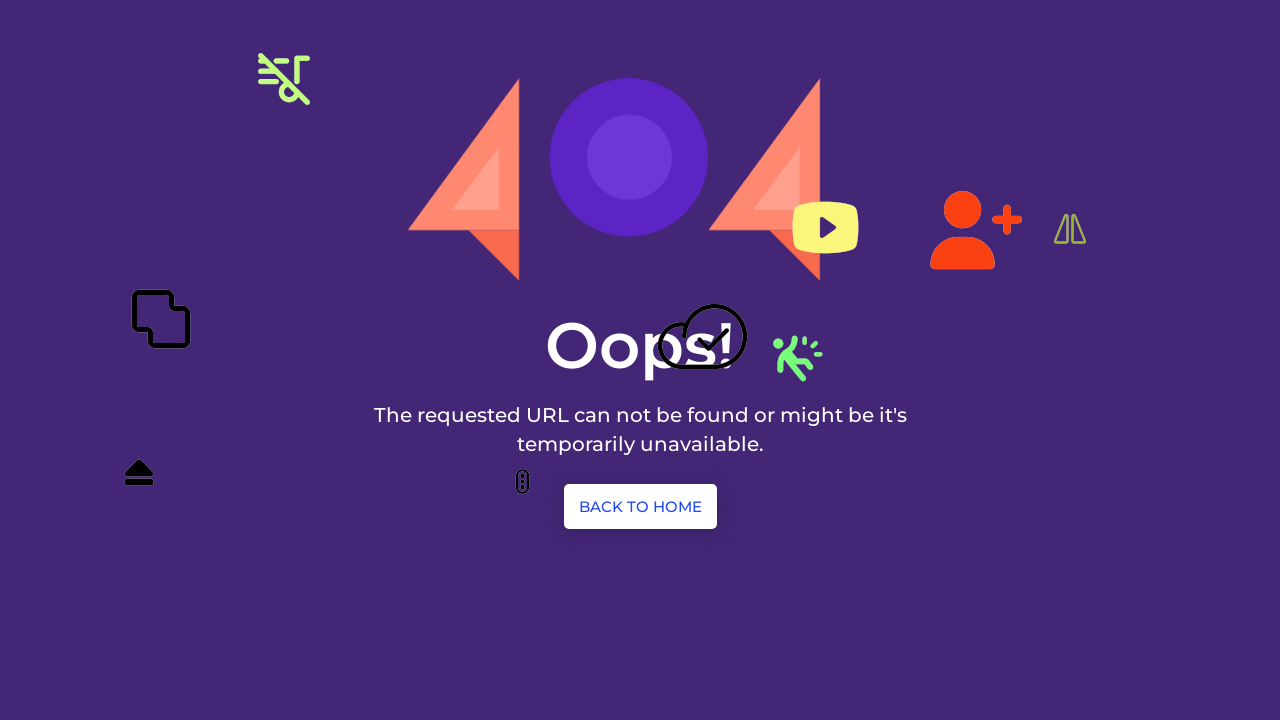 The image size is (1280, 720). What do you see at coordinates (284, 79) in the screenshot?
I see `playlist unavailable or disabled` at bounding box center [284, 79].